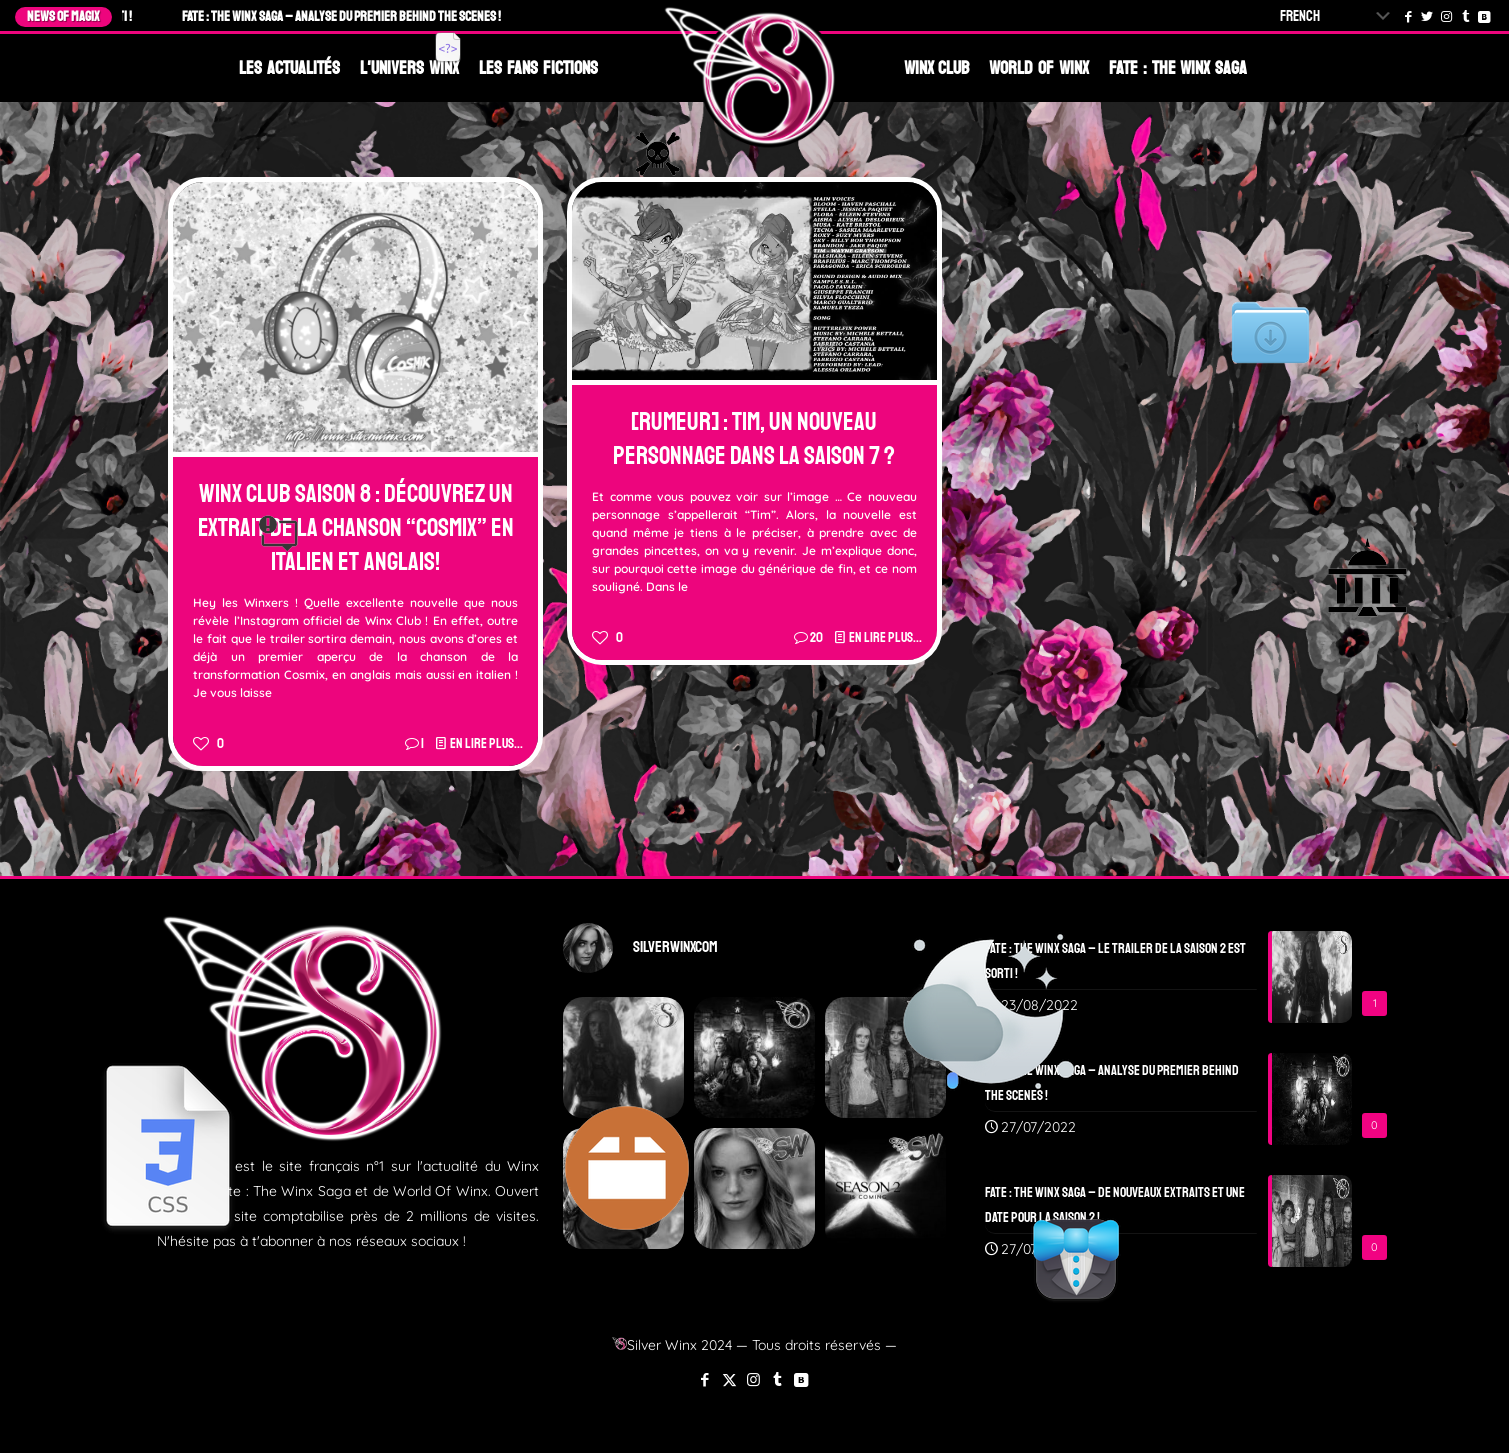 The image size is (1509, 1453). I want to click on indicates scattered showers at night, so click(988, 1011).